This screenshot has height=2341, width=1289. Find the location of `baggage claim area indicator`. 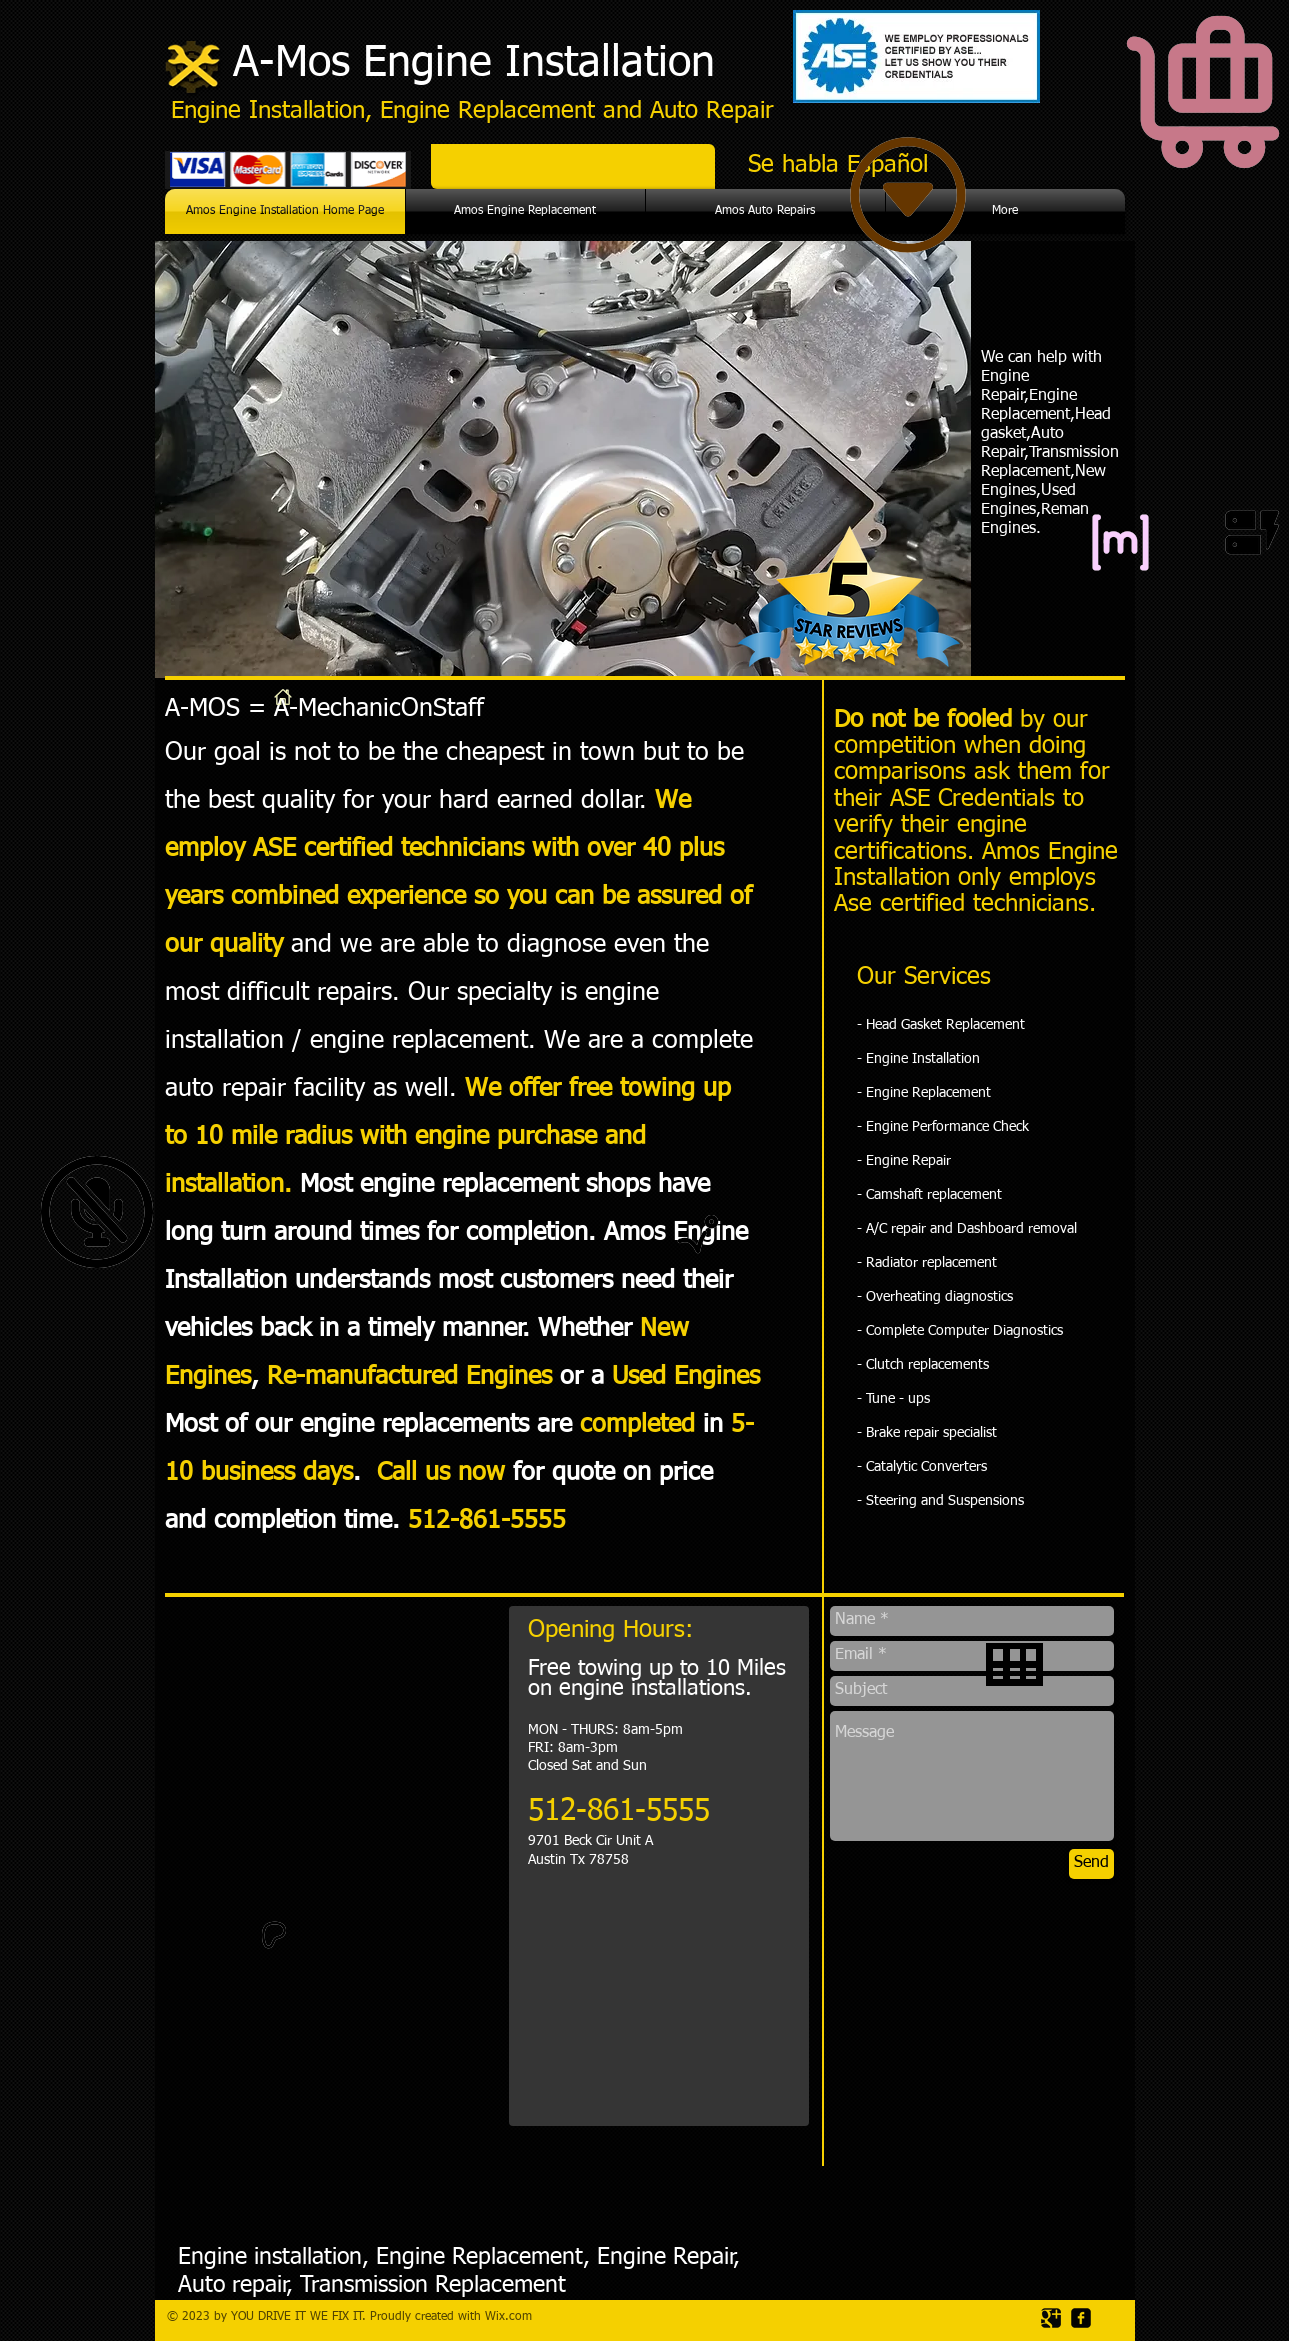

baggage claim area indicator is located at coordinates (1203, 92).